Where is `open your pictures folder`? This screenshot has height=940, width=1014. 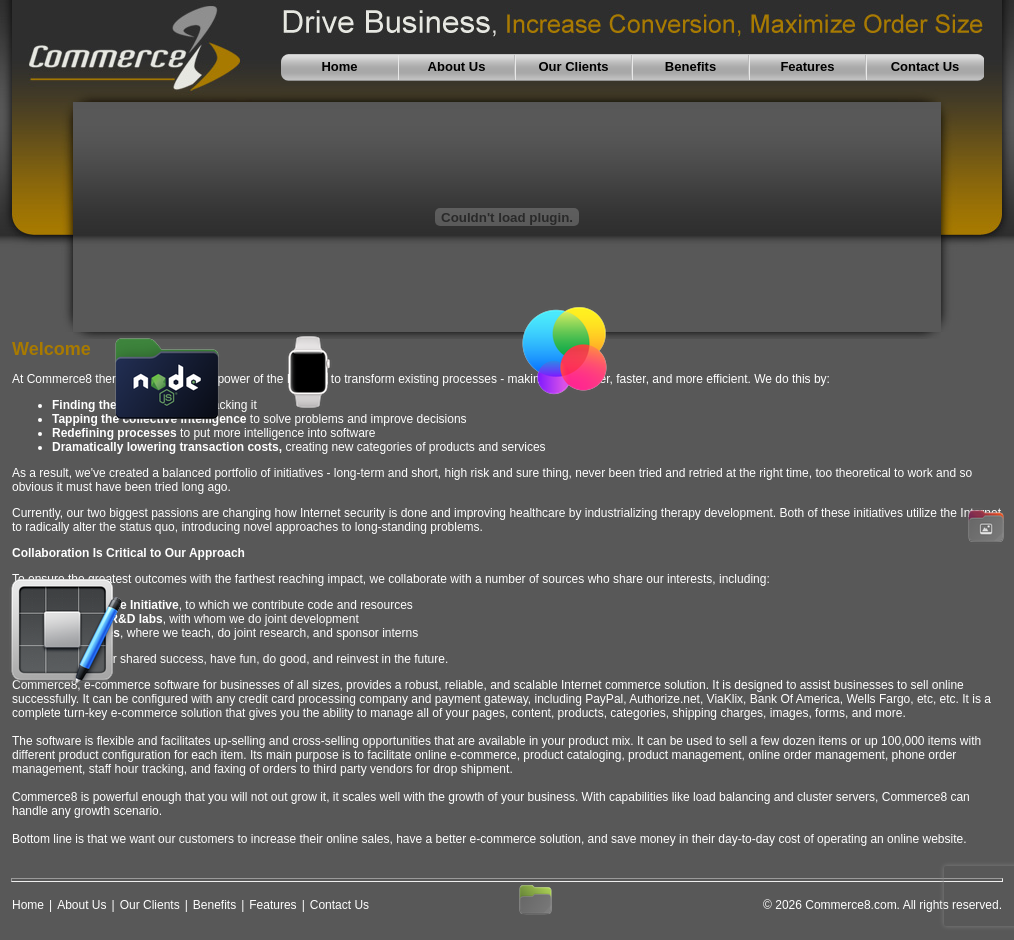 open your pictures folder is located at coordinates (986, 526).